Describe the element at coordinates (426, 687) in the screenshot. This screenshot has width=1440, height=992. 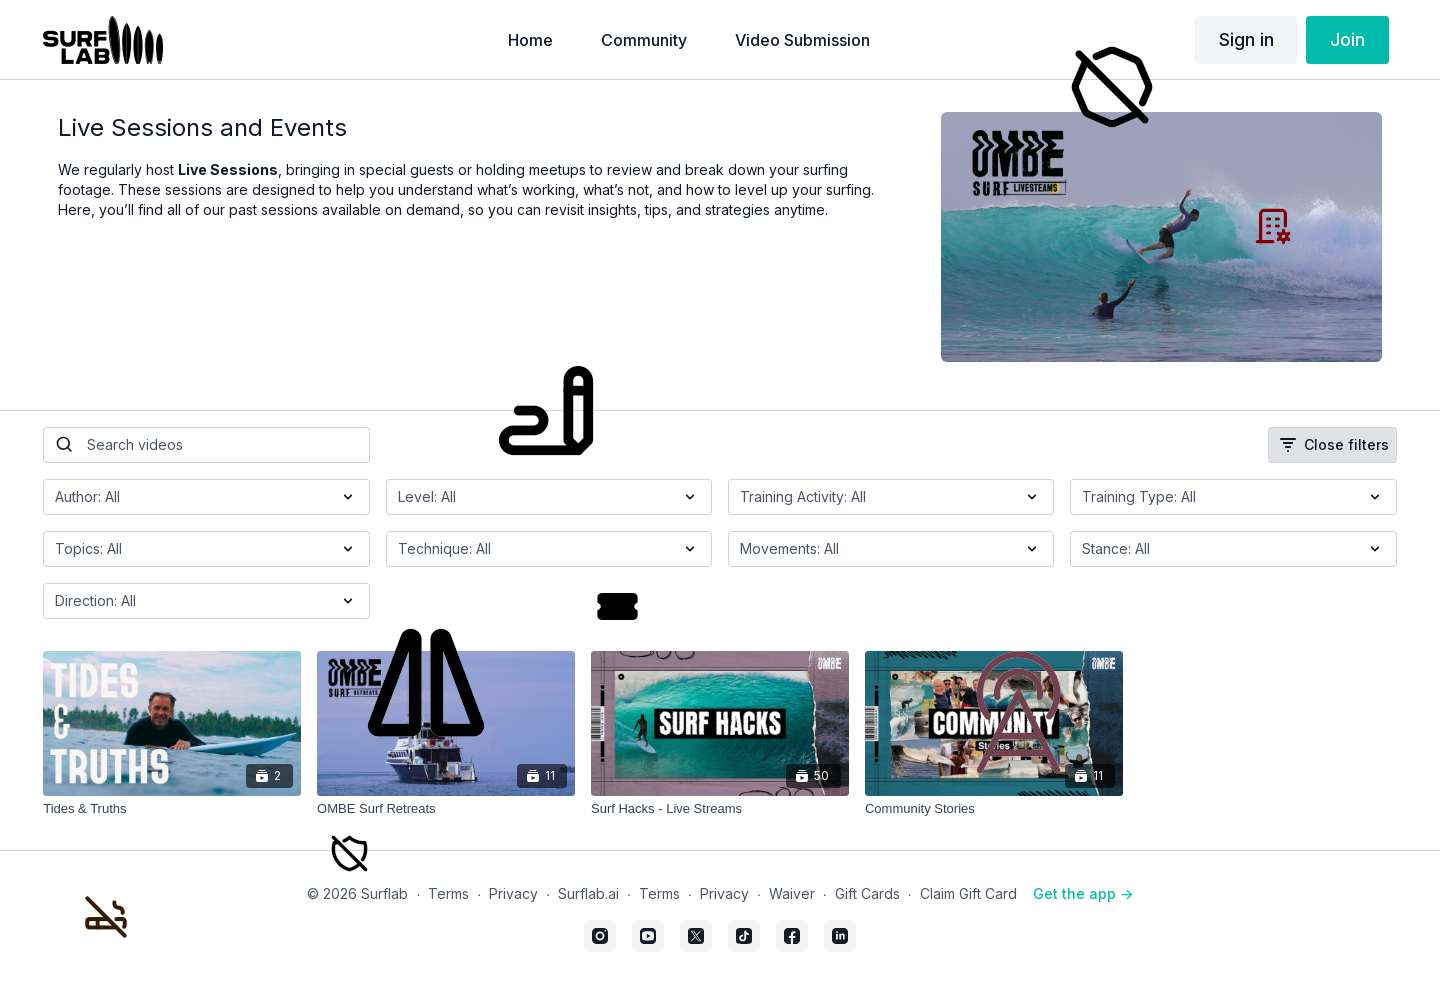
I see `flip image horizontally` at that location.